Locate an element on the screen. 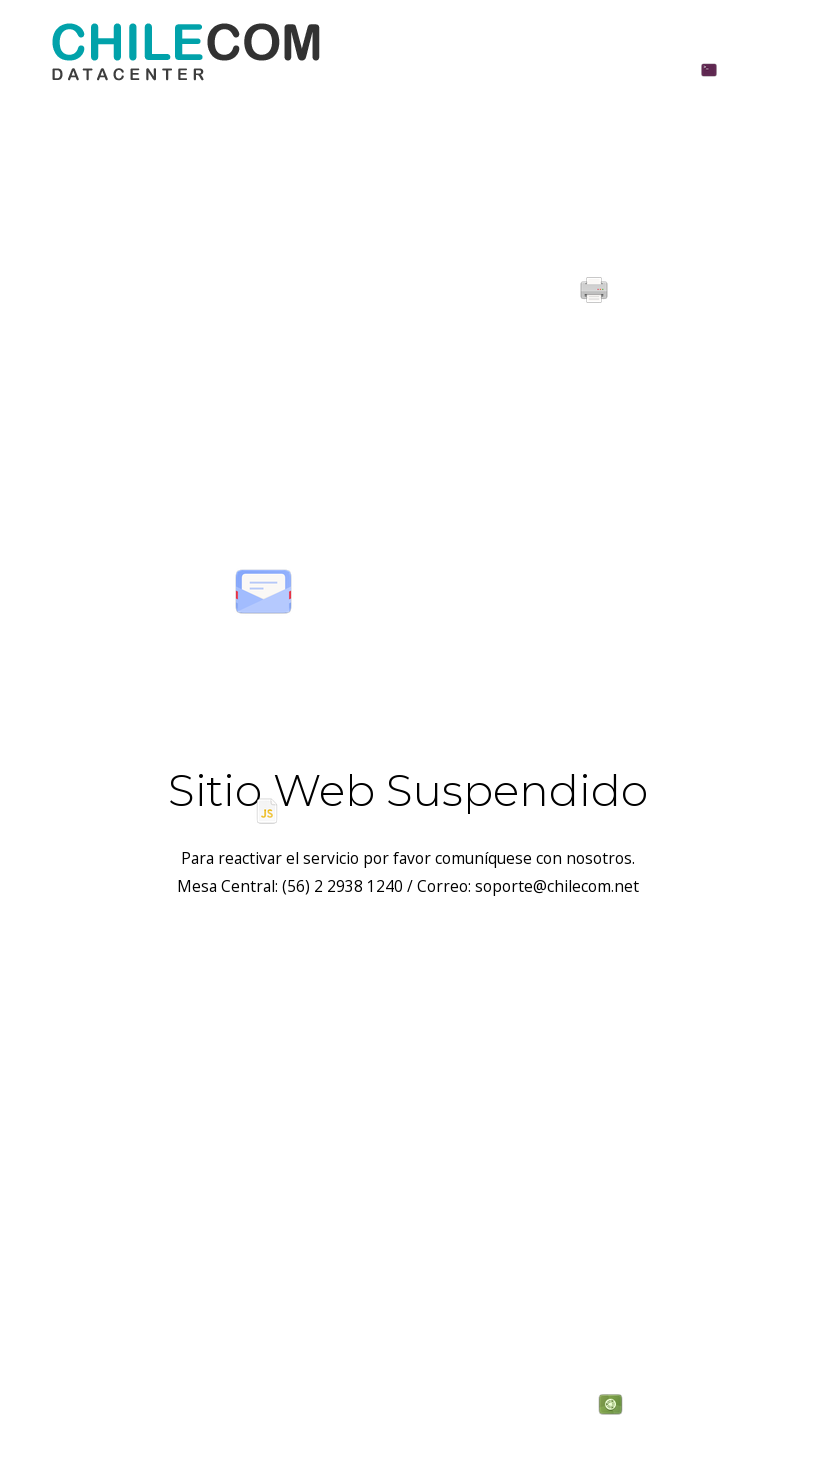  a javascript file in the file system is located at coordinates (267, 811).